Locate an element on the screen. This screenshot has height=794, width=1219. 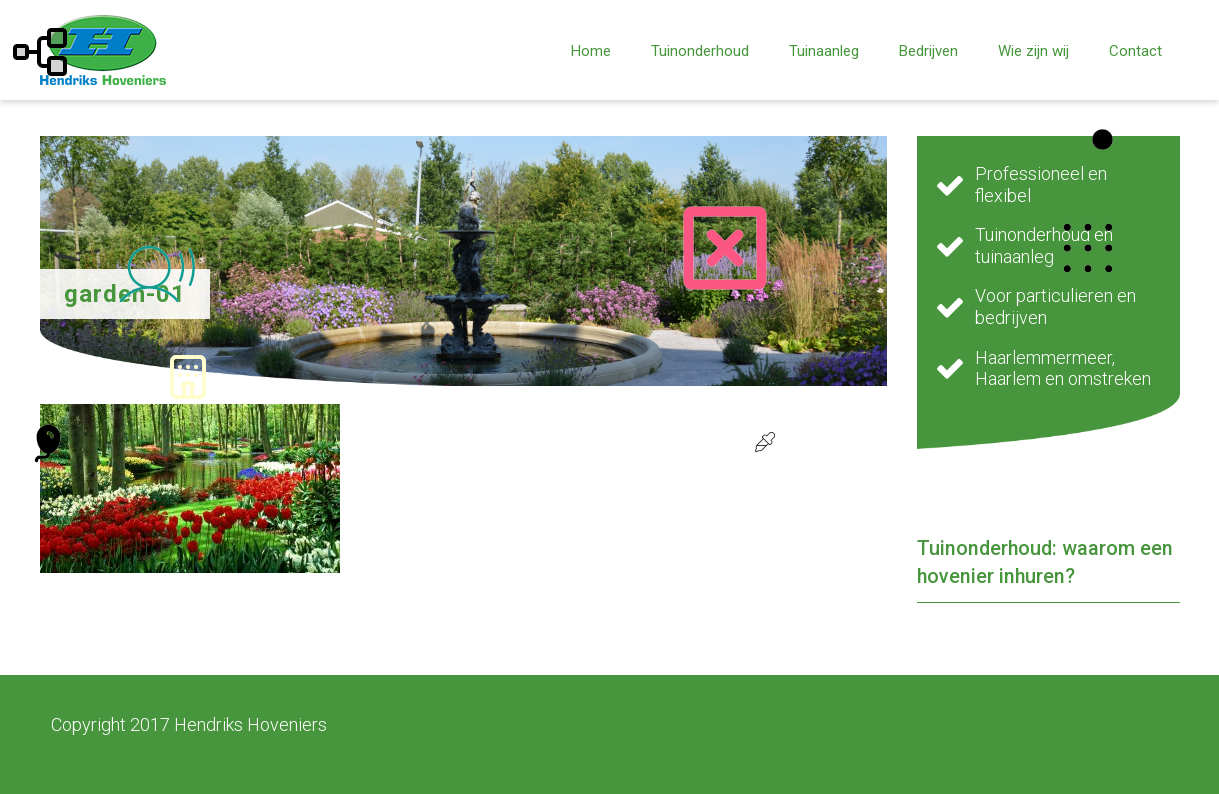
indicates recording in progress is located at coordinates (1102, 139).